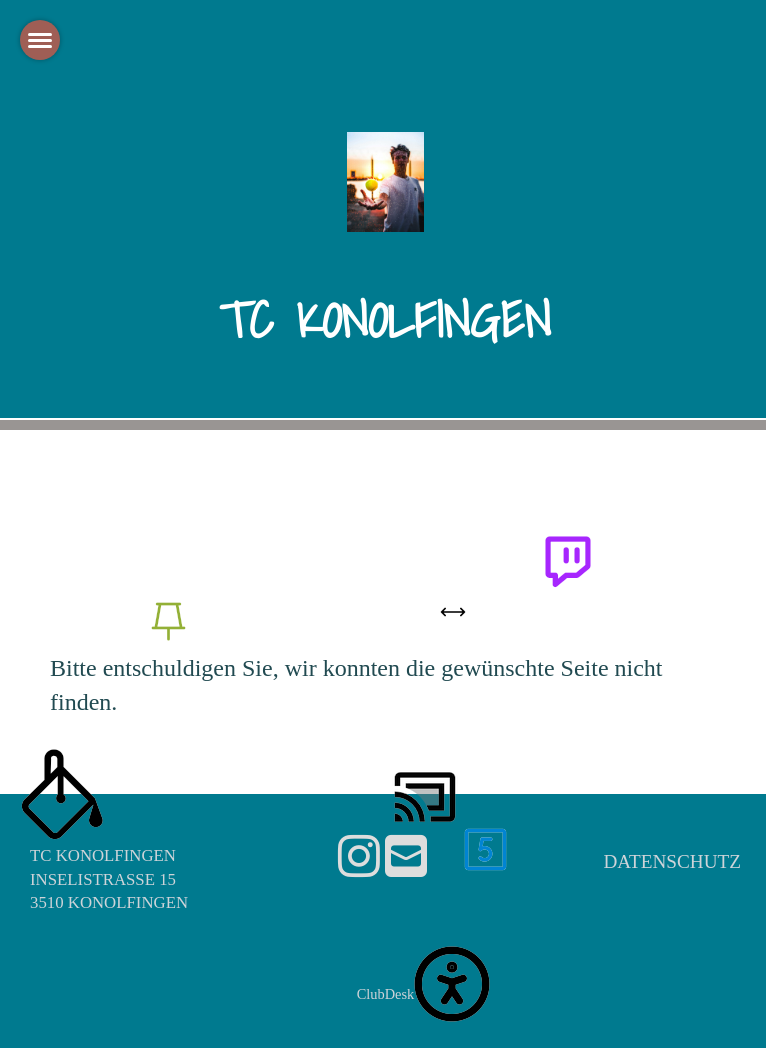 The width and height of the screenshot is (768, 1048). I want to click on indicates active casting to a connected device, so click(425, 797).